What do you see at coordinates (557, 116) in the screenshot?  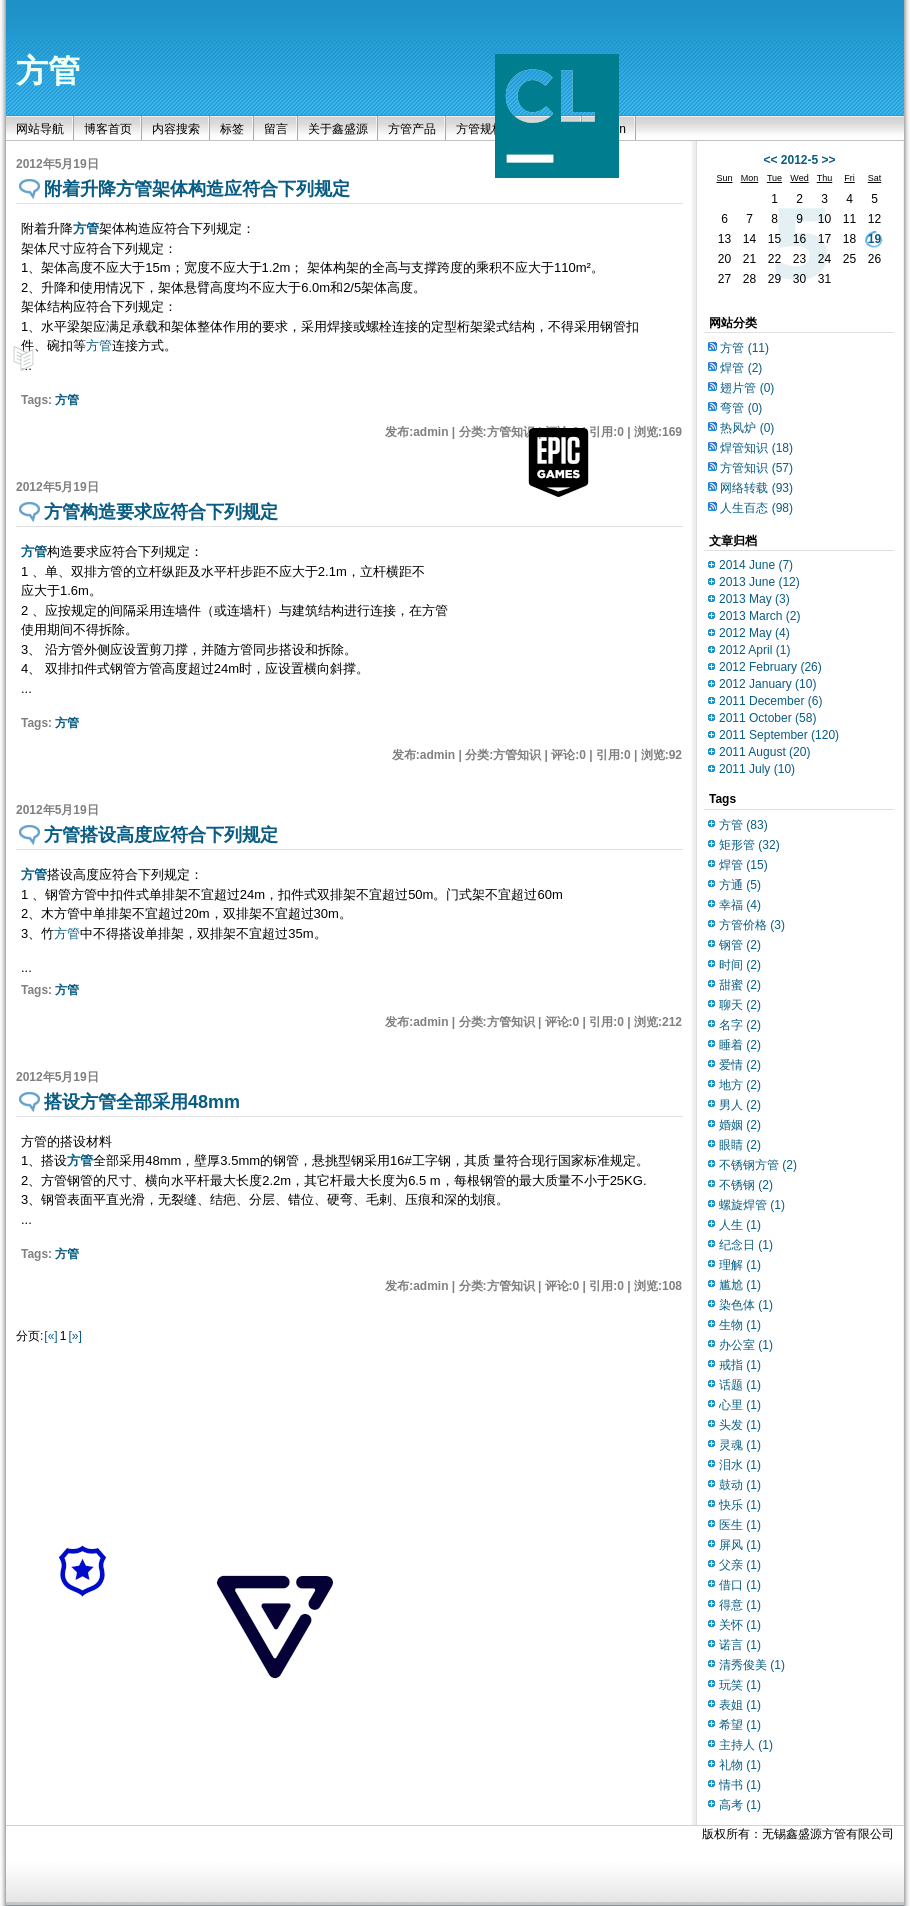 I see `open CLion IDE` at bounding box center [557, 116].